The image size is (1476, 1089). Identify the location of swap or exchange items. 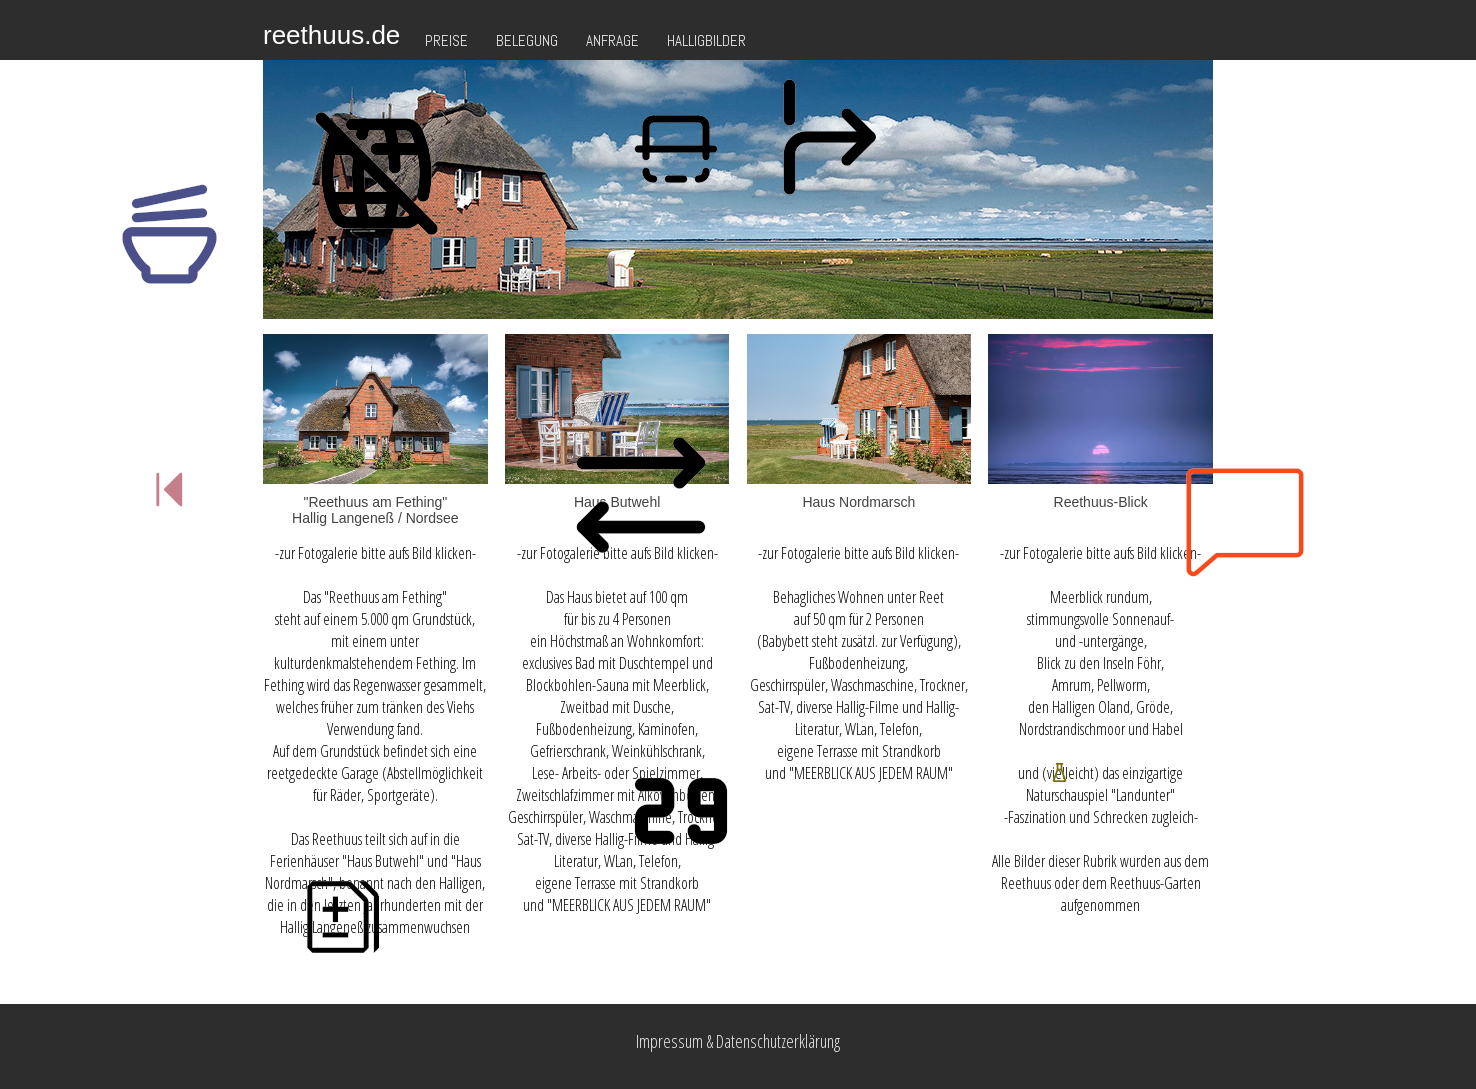
(641, 495).